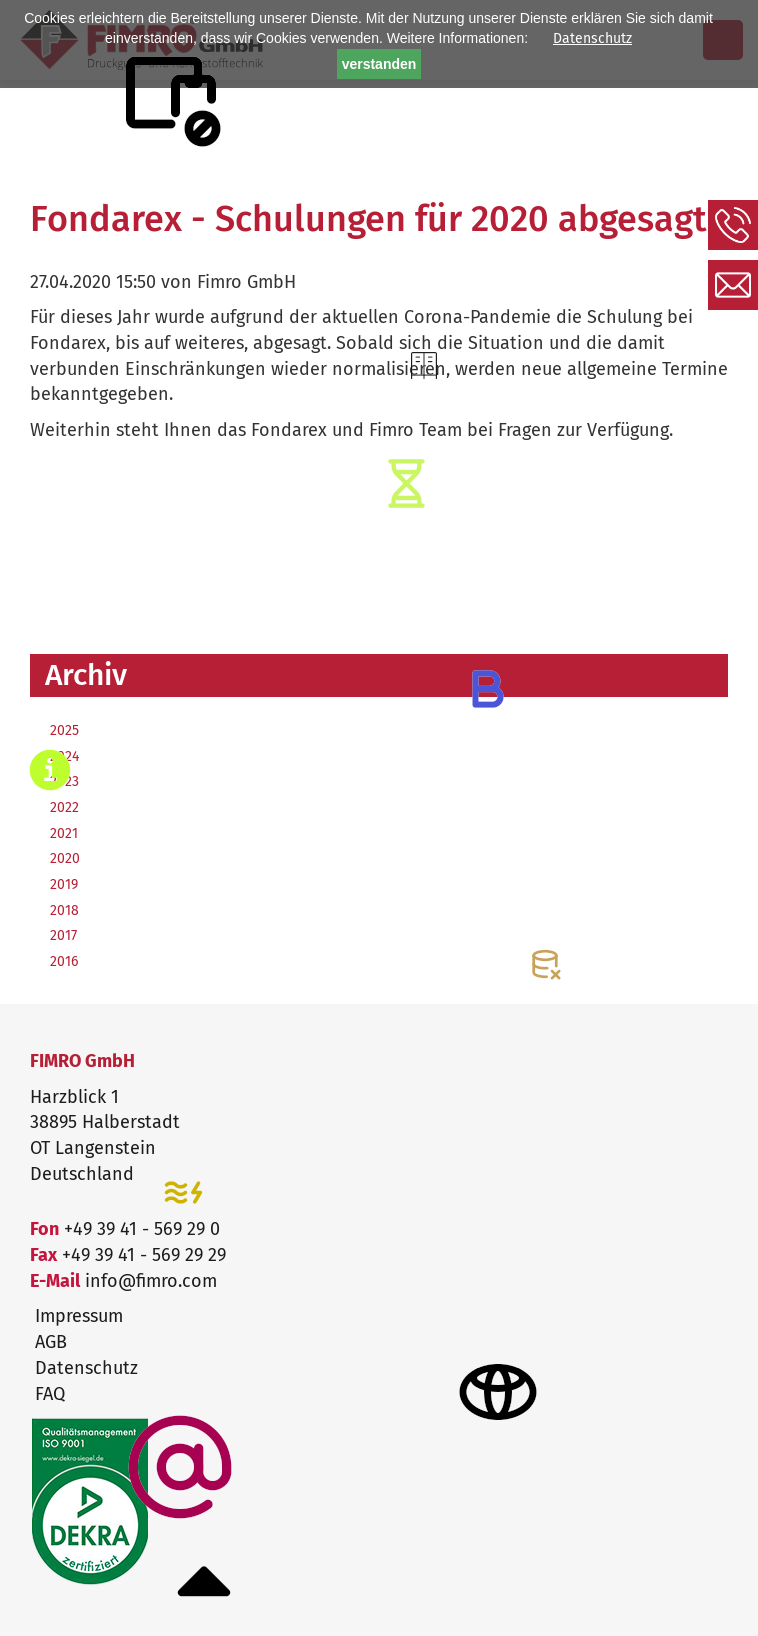 This screenshot has width=758, height=1636. Describe the element at coordinates (183, 1192) in the screenshot. I see `hydroelectric power generation` at that location.